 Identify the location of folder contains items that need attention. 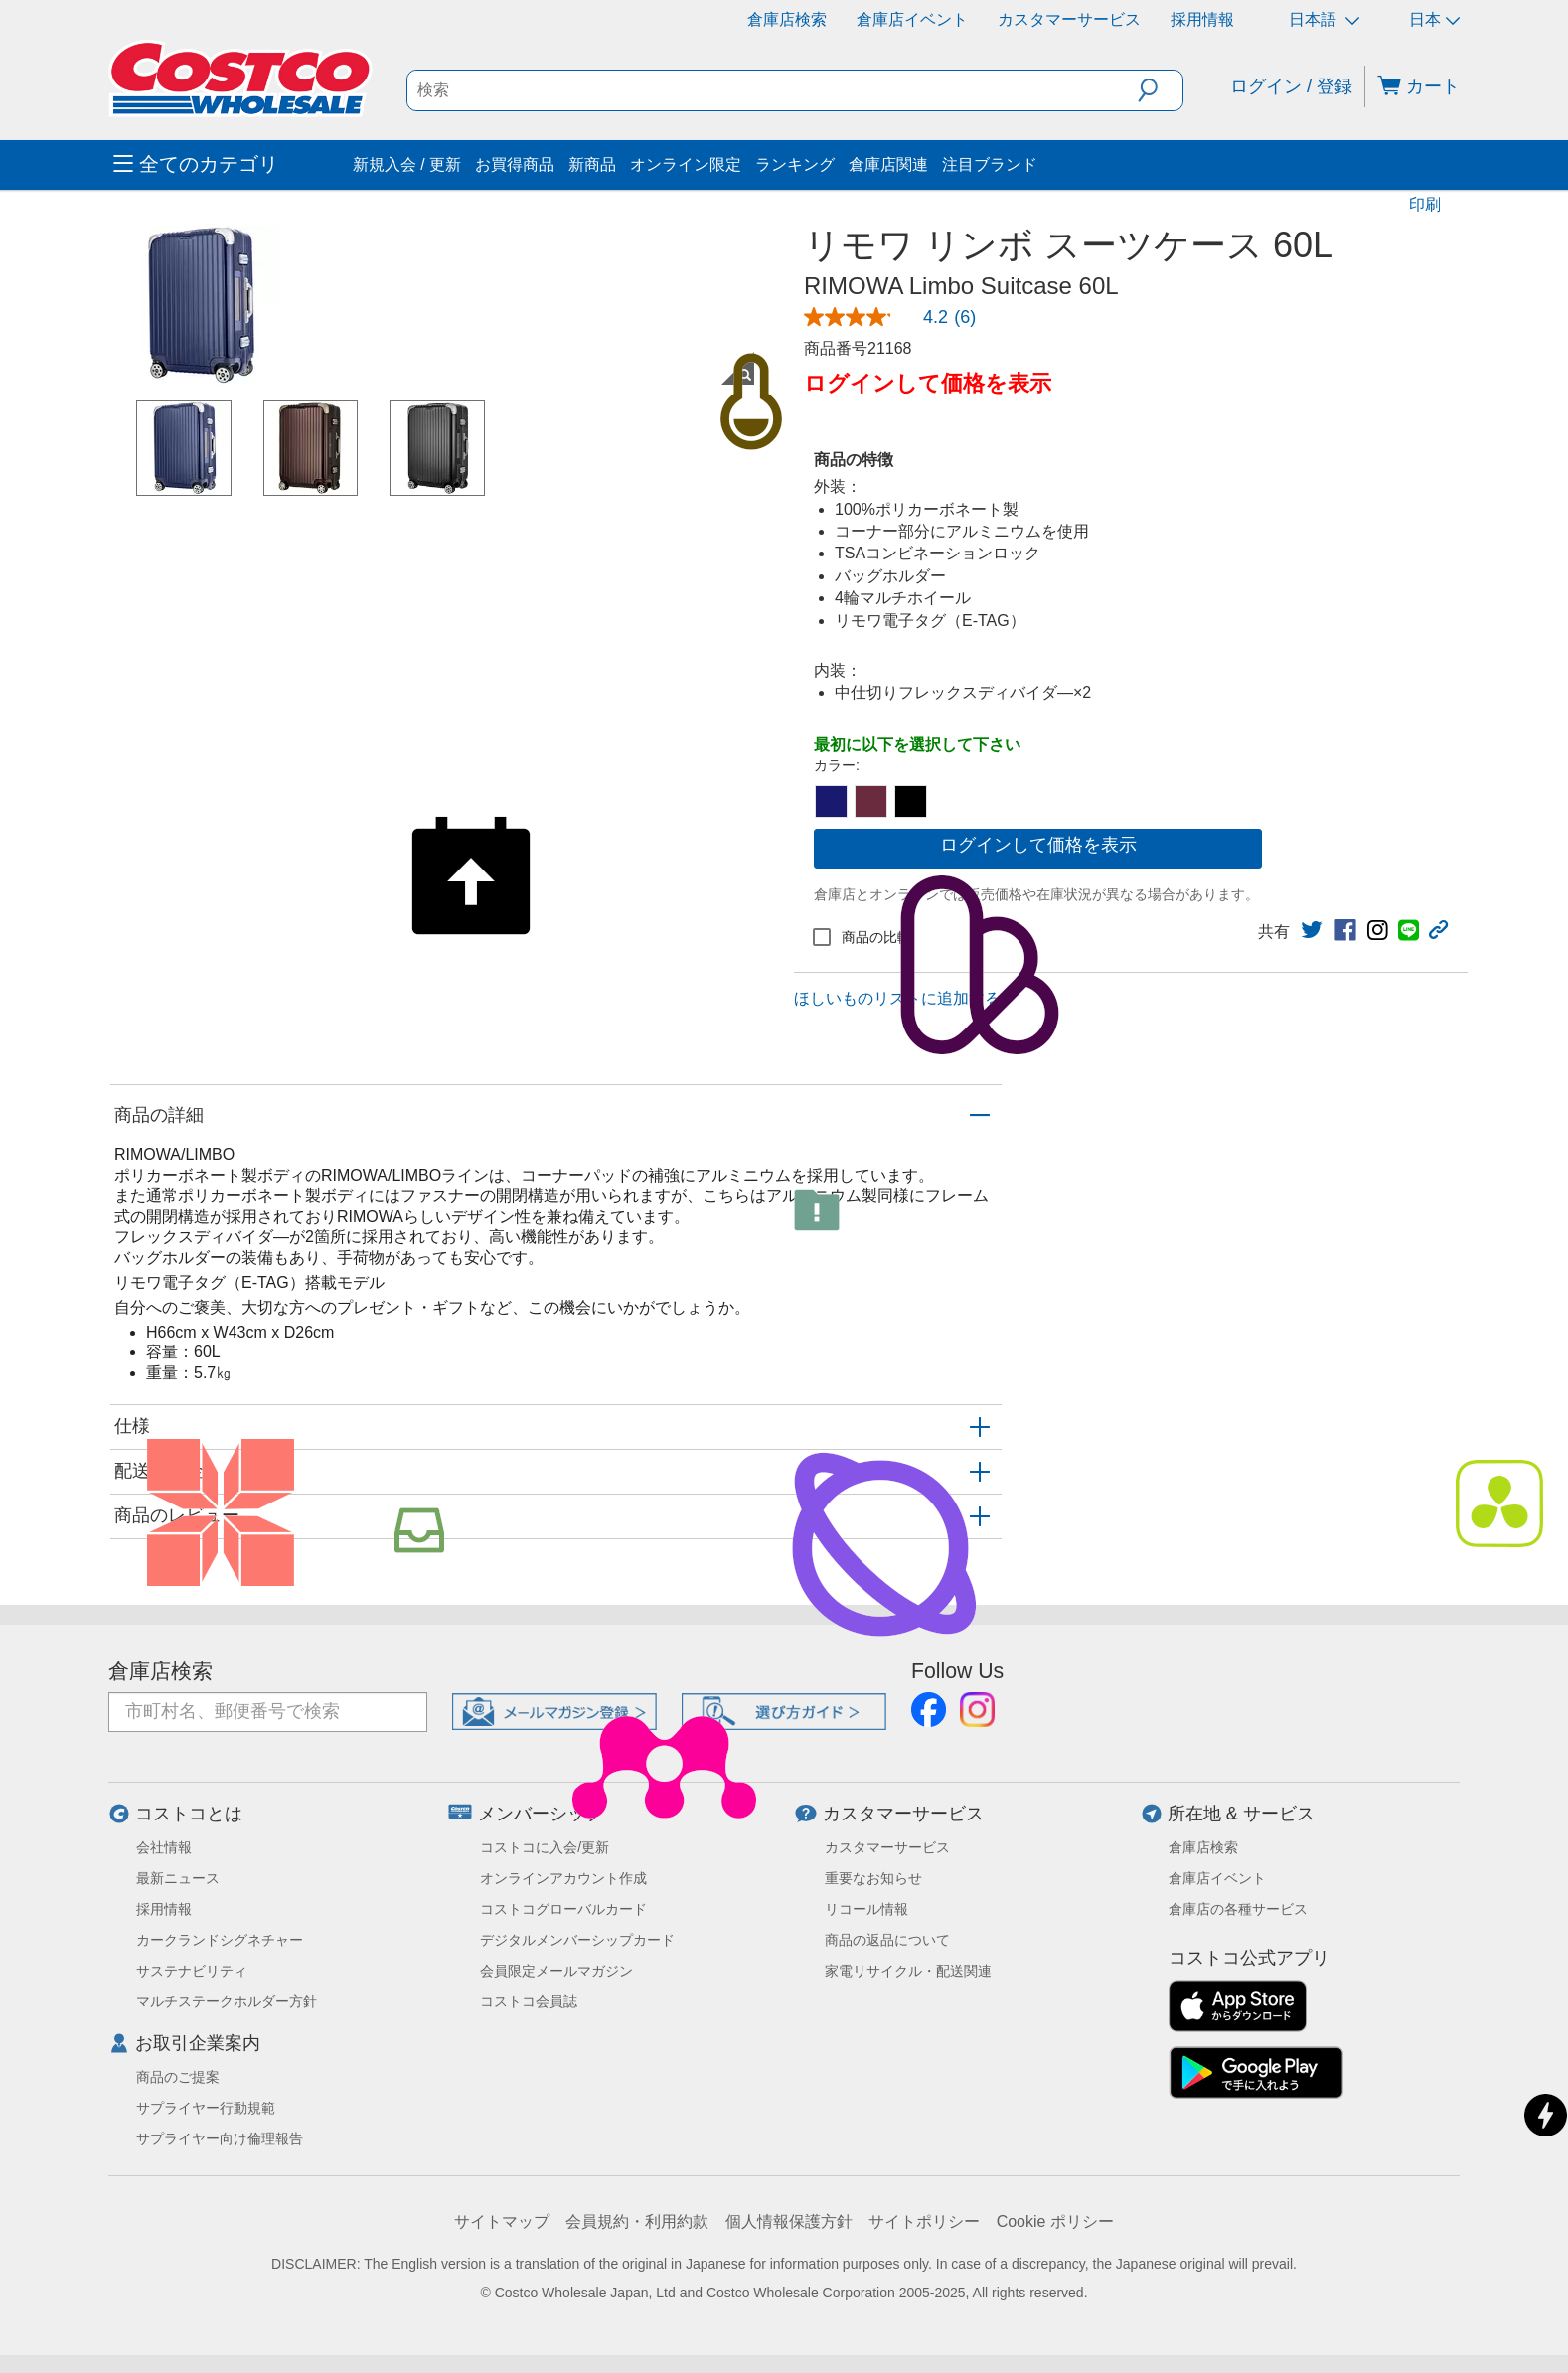
(817, 1210).